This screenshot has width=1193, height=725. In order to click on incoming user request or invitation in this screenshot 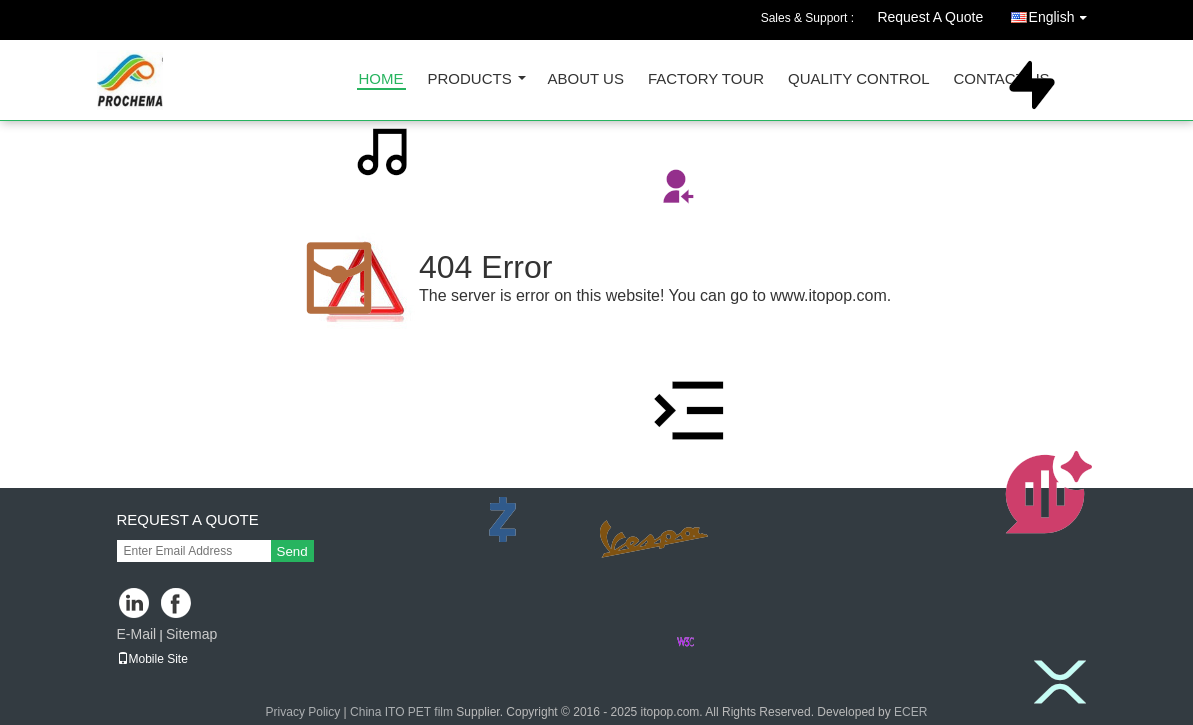, I will do `click(676, 187)`.